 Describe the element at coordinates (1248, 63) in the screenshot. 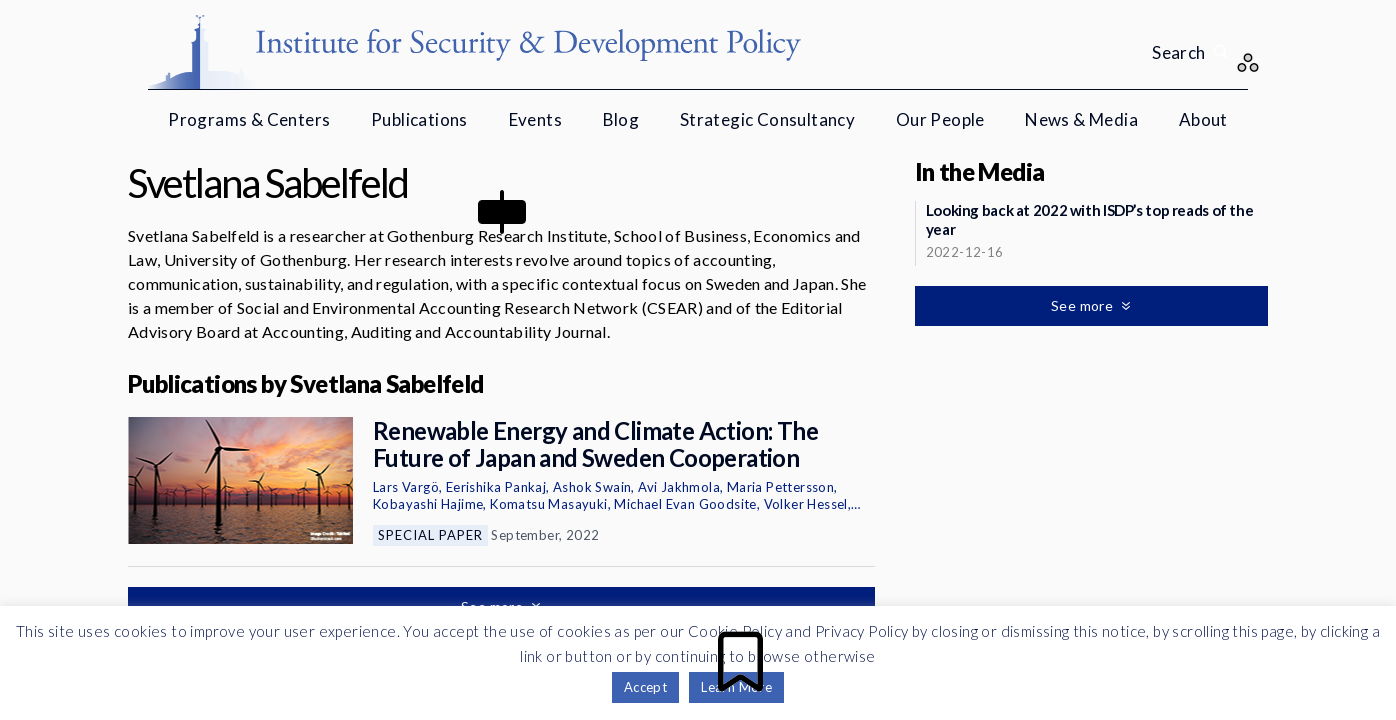

I see `view connected items or groups` at that location.